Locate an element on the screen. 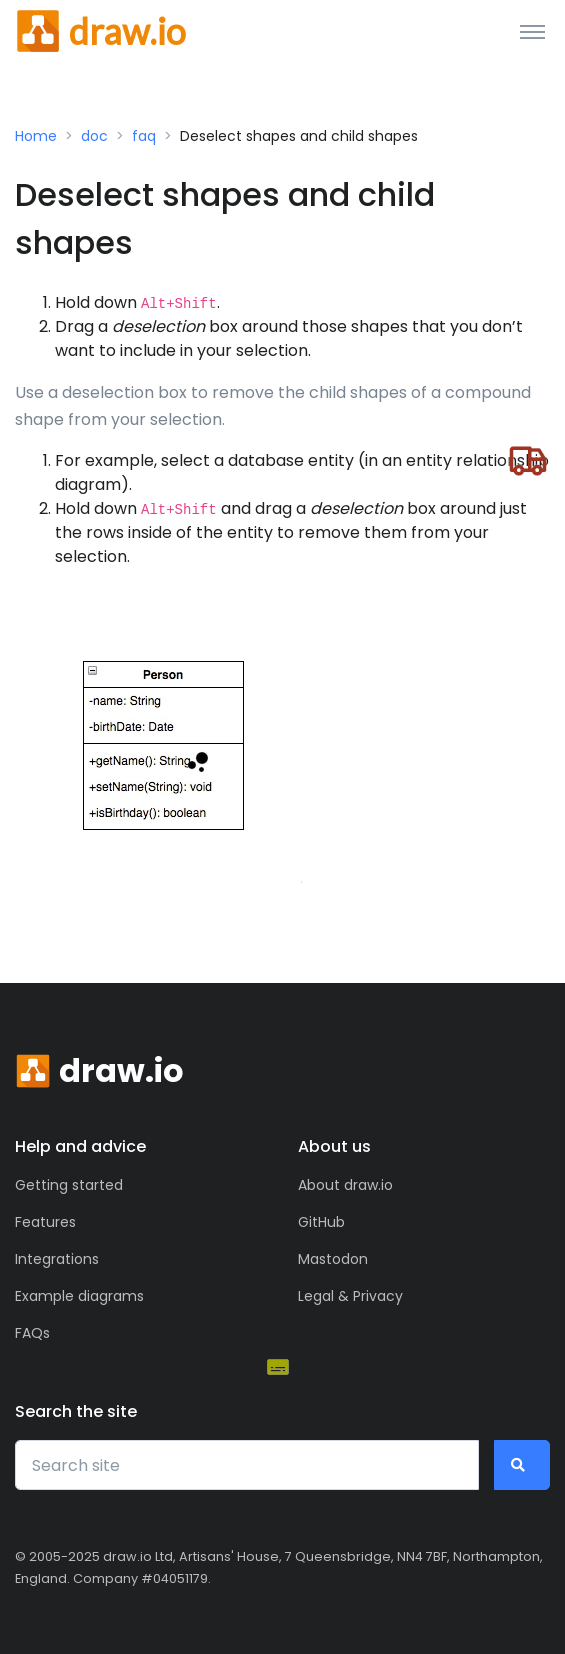 This screenshot has width=565, height=1654. view bubble chart visualization is located at coordinates (198, 762).